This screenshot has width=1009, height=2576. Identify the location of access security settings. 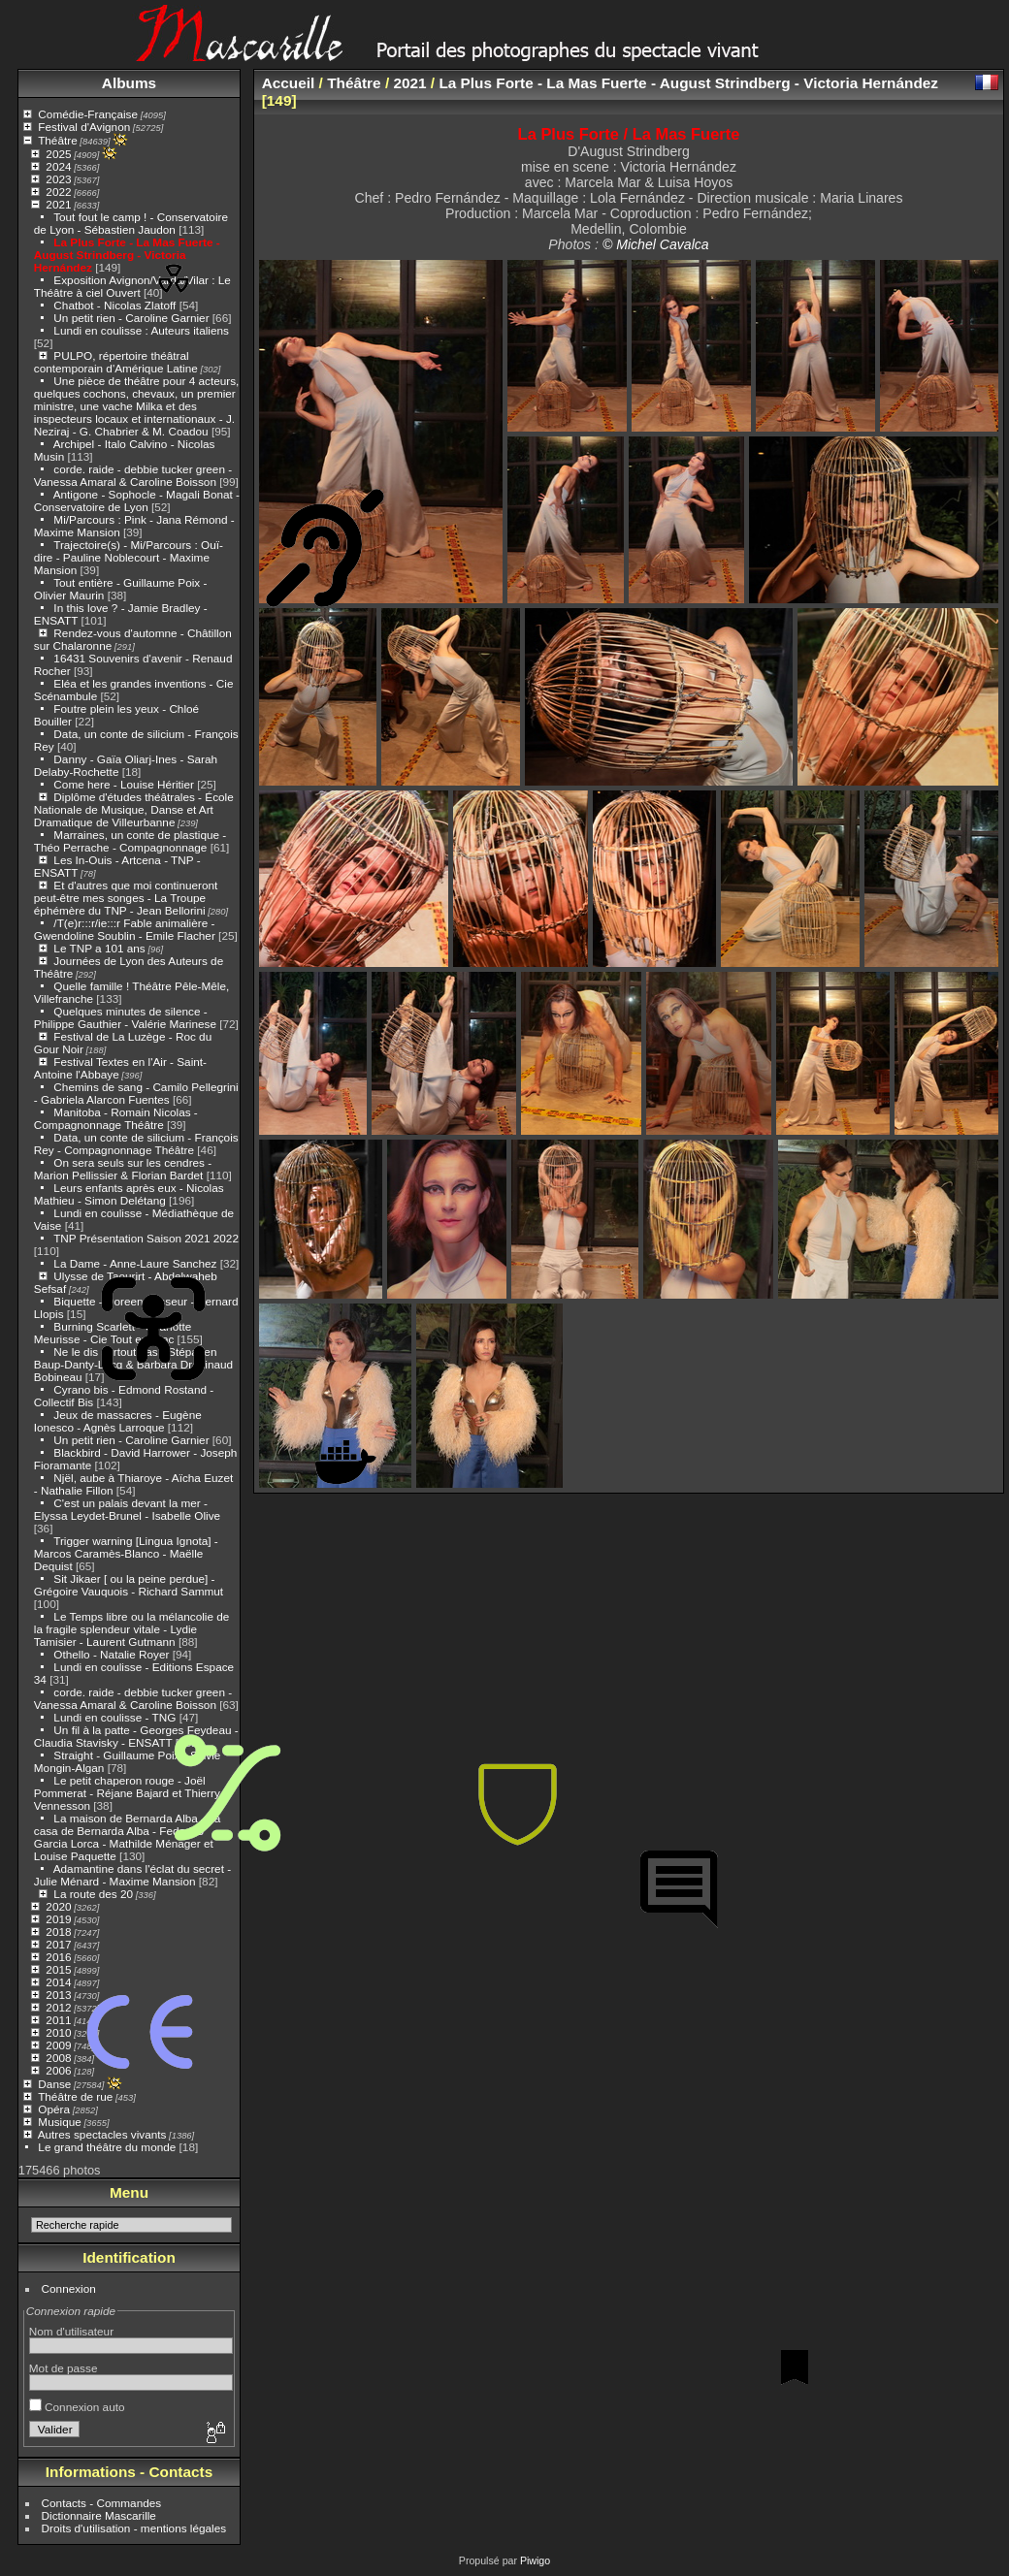
(517, 1799).